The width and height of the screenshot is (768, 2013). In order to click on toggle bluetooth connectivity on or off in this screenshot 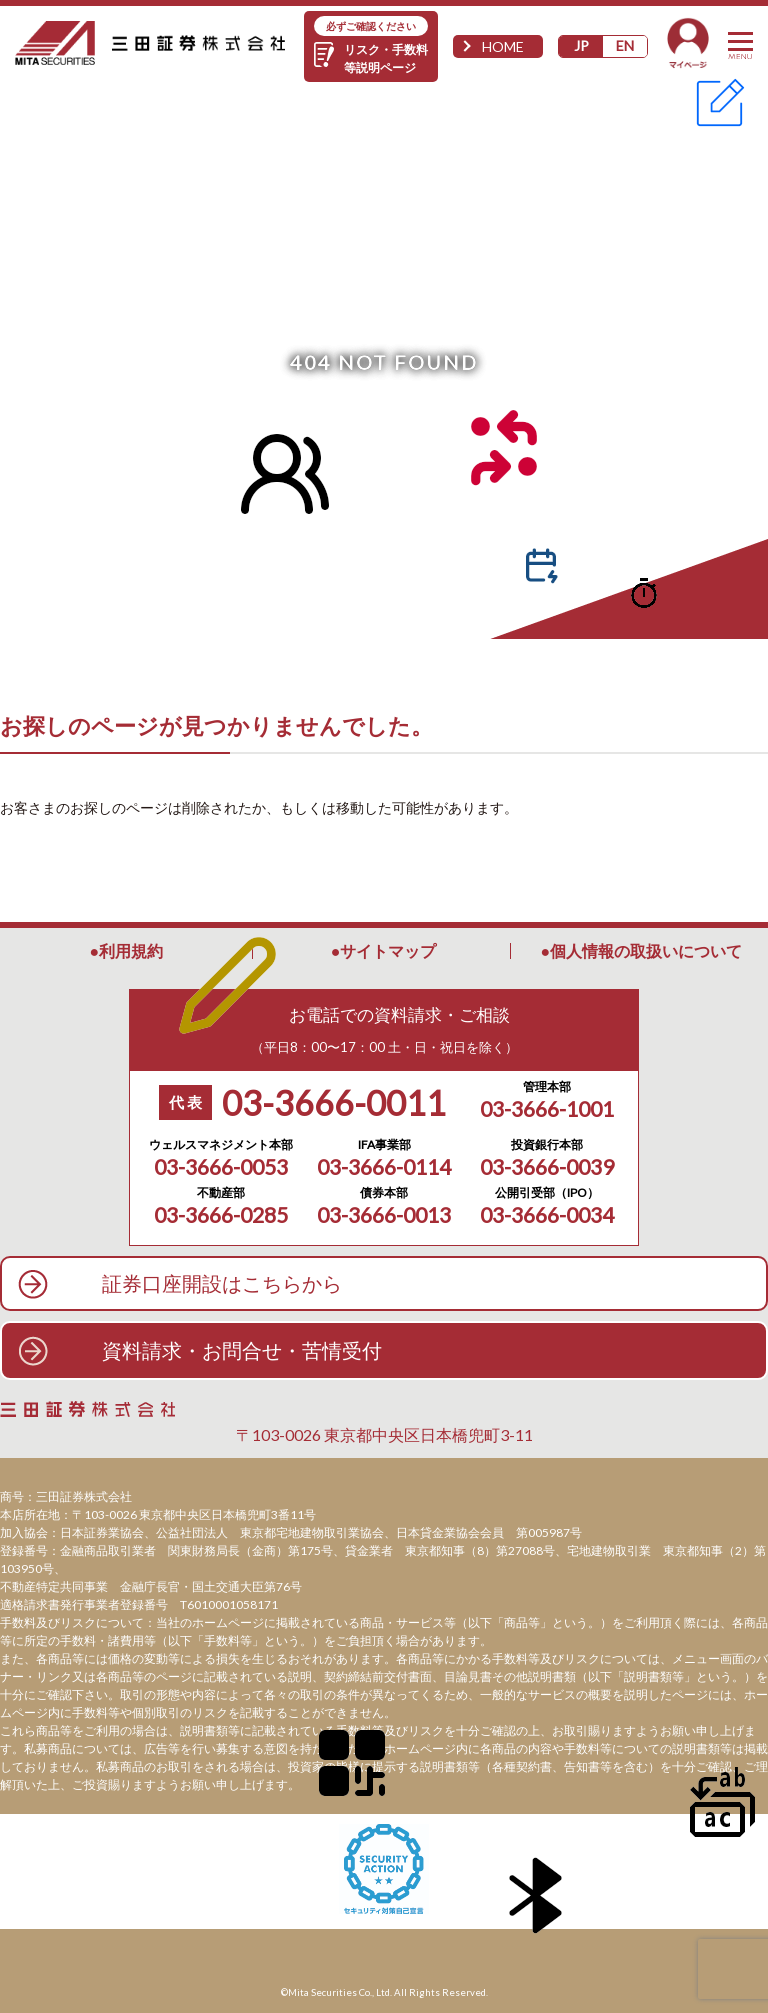, I will do `click(535, 1895)`.